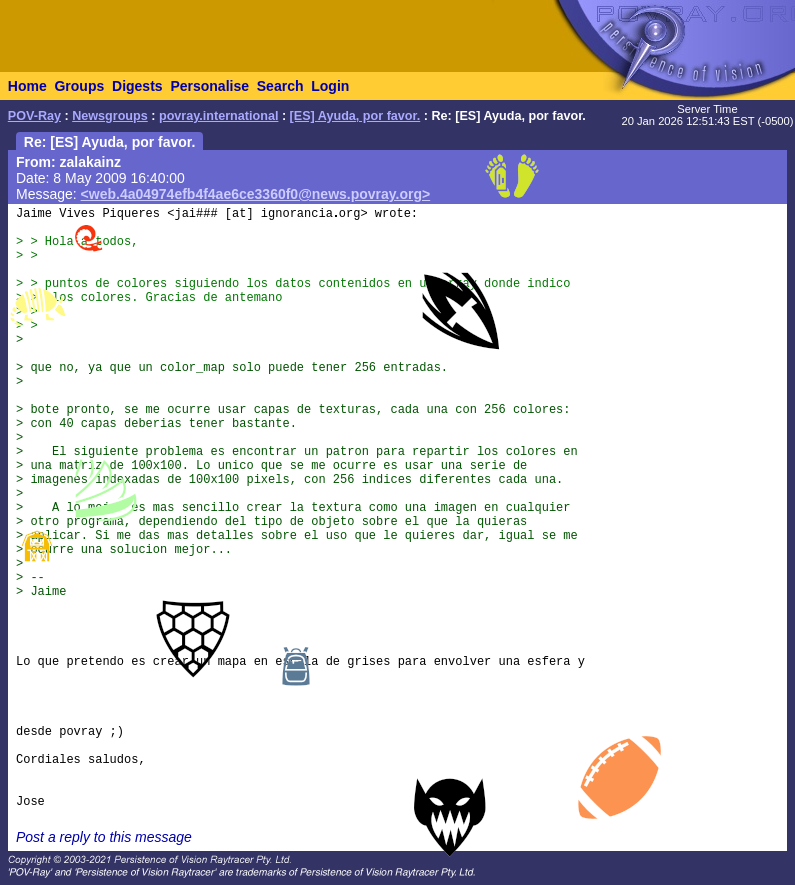  I want to click on equip or select a defensive shield item, so click(193, 639).